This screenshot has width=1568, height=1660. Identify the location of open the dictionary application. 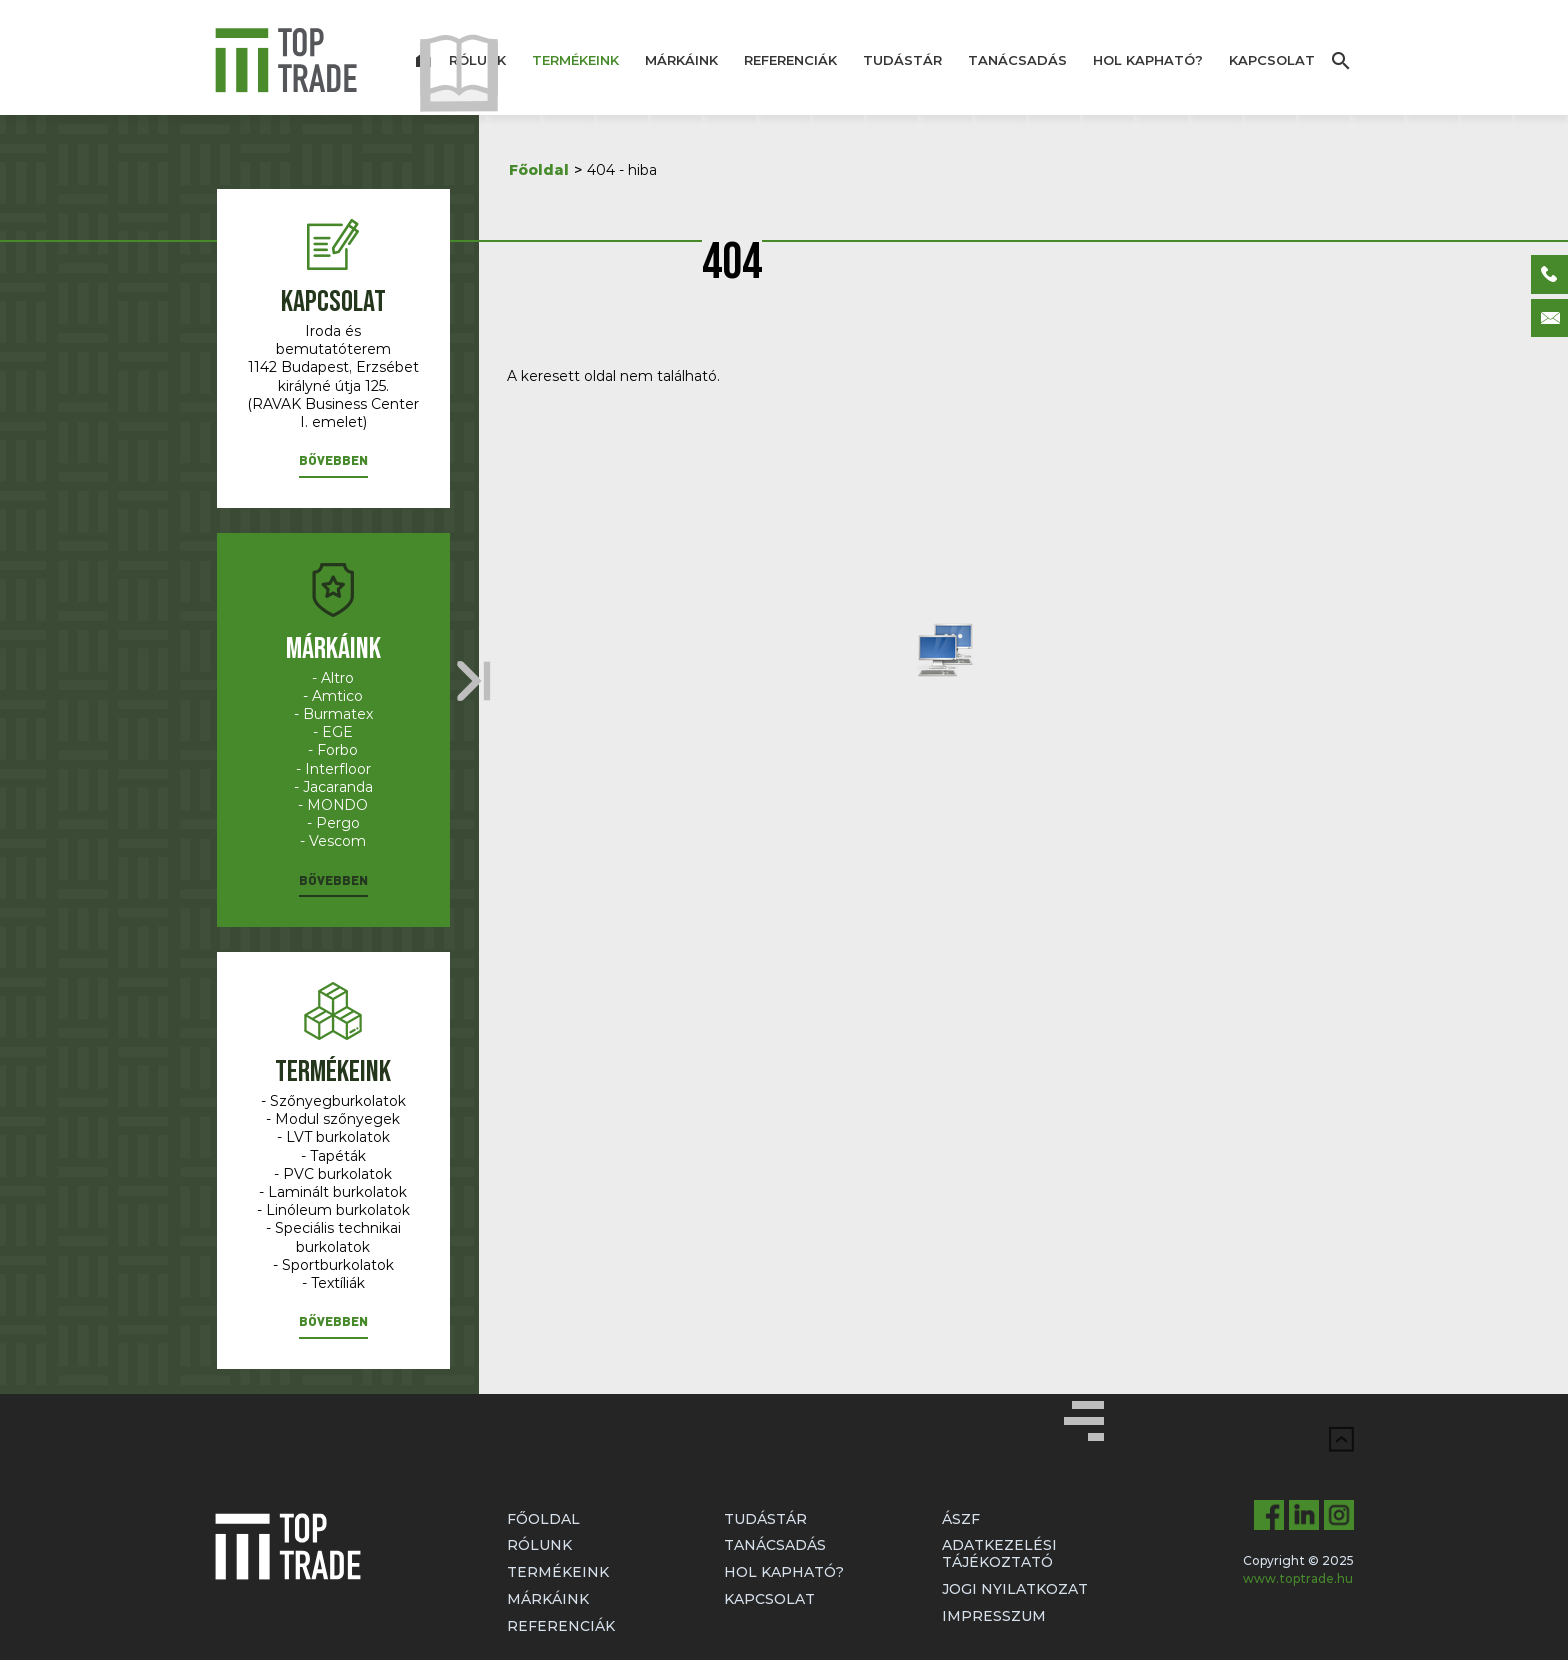
(461, 70).